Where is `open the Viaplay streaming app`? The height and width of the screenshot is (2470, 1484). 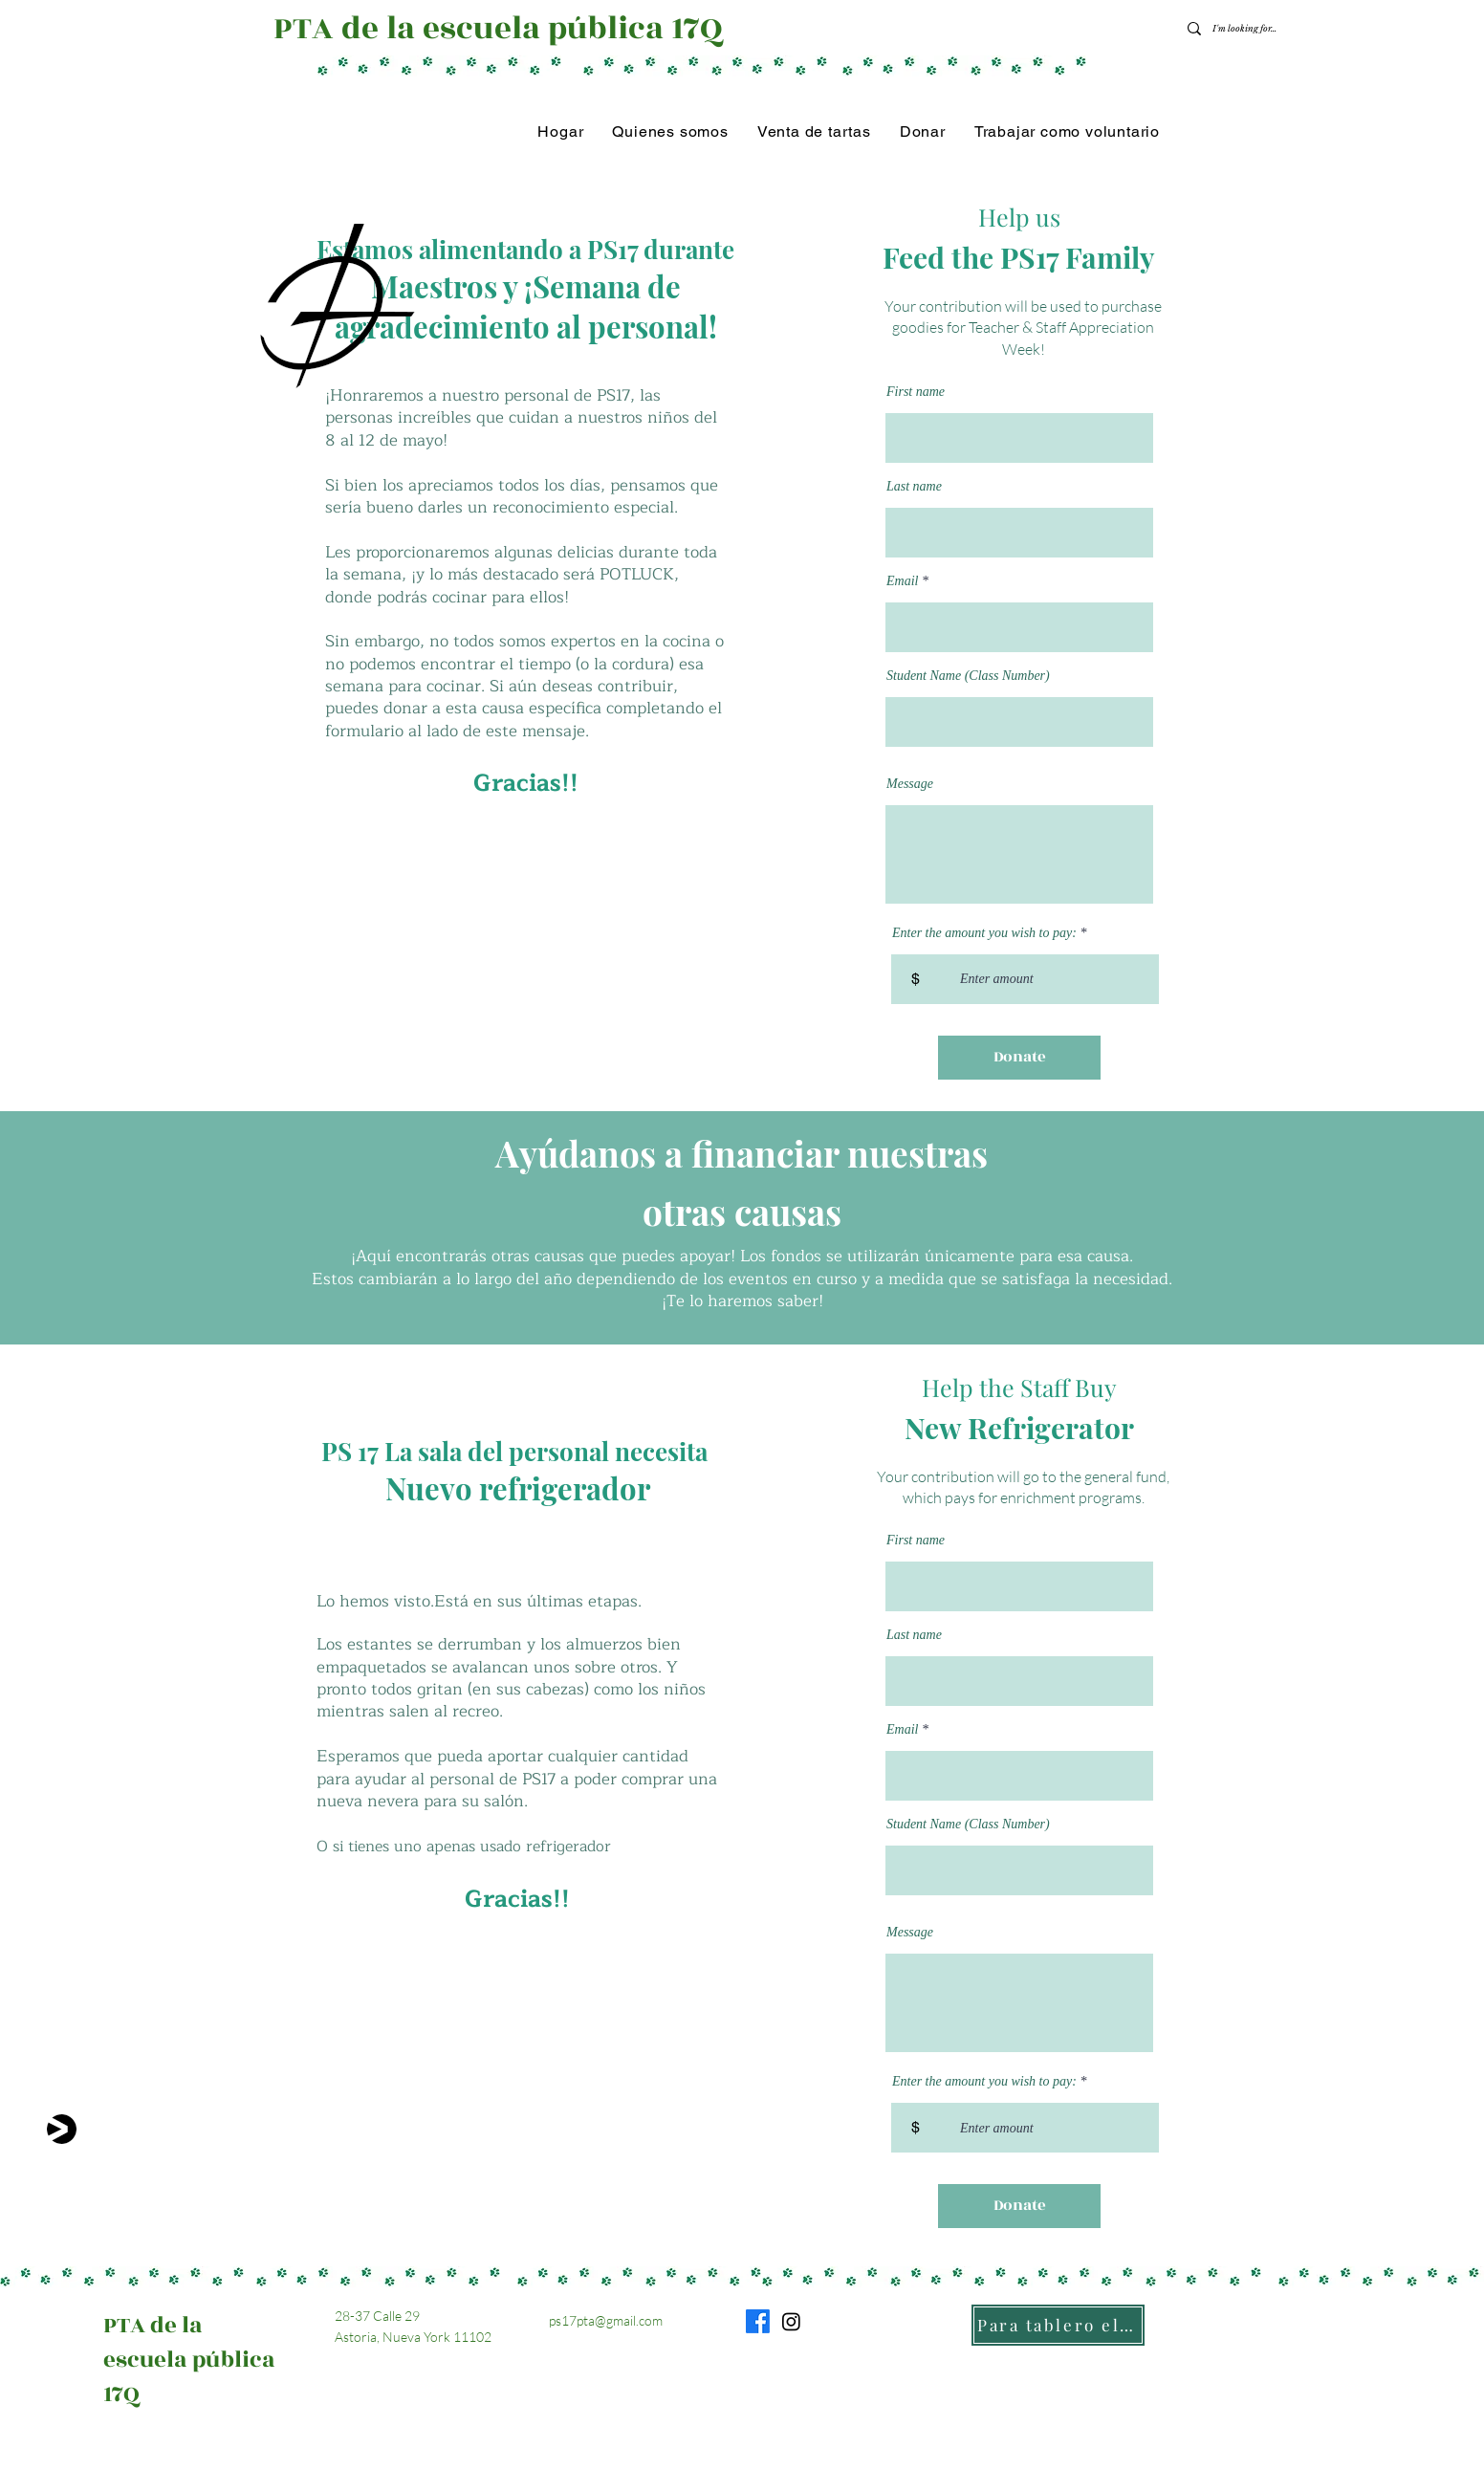 open the Viaplay streaming app is located at coordinates (61, 2129).